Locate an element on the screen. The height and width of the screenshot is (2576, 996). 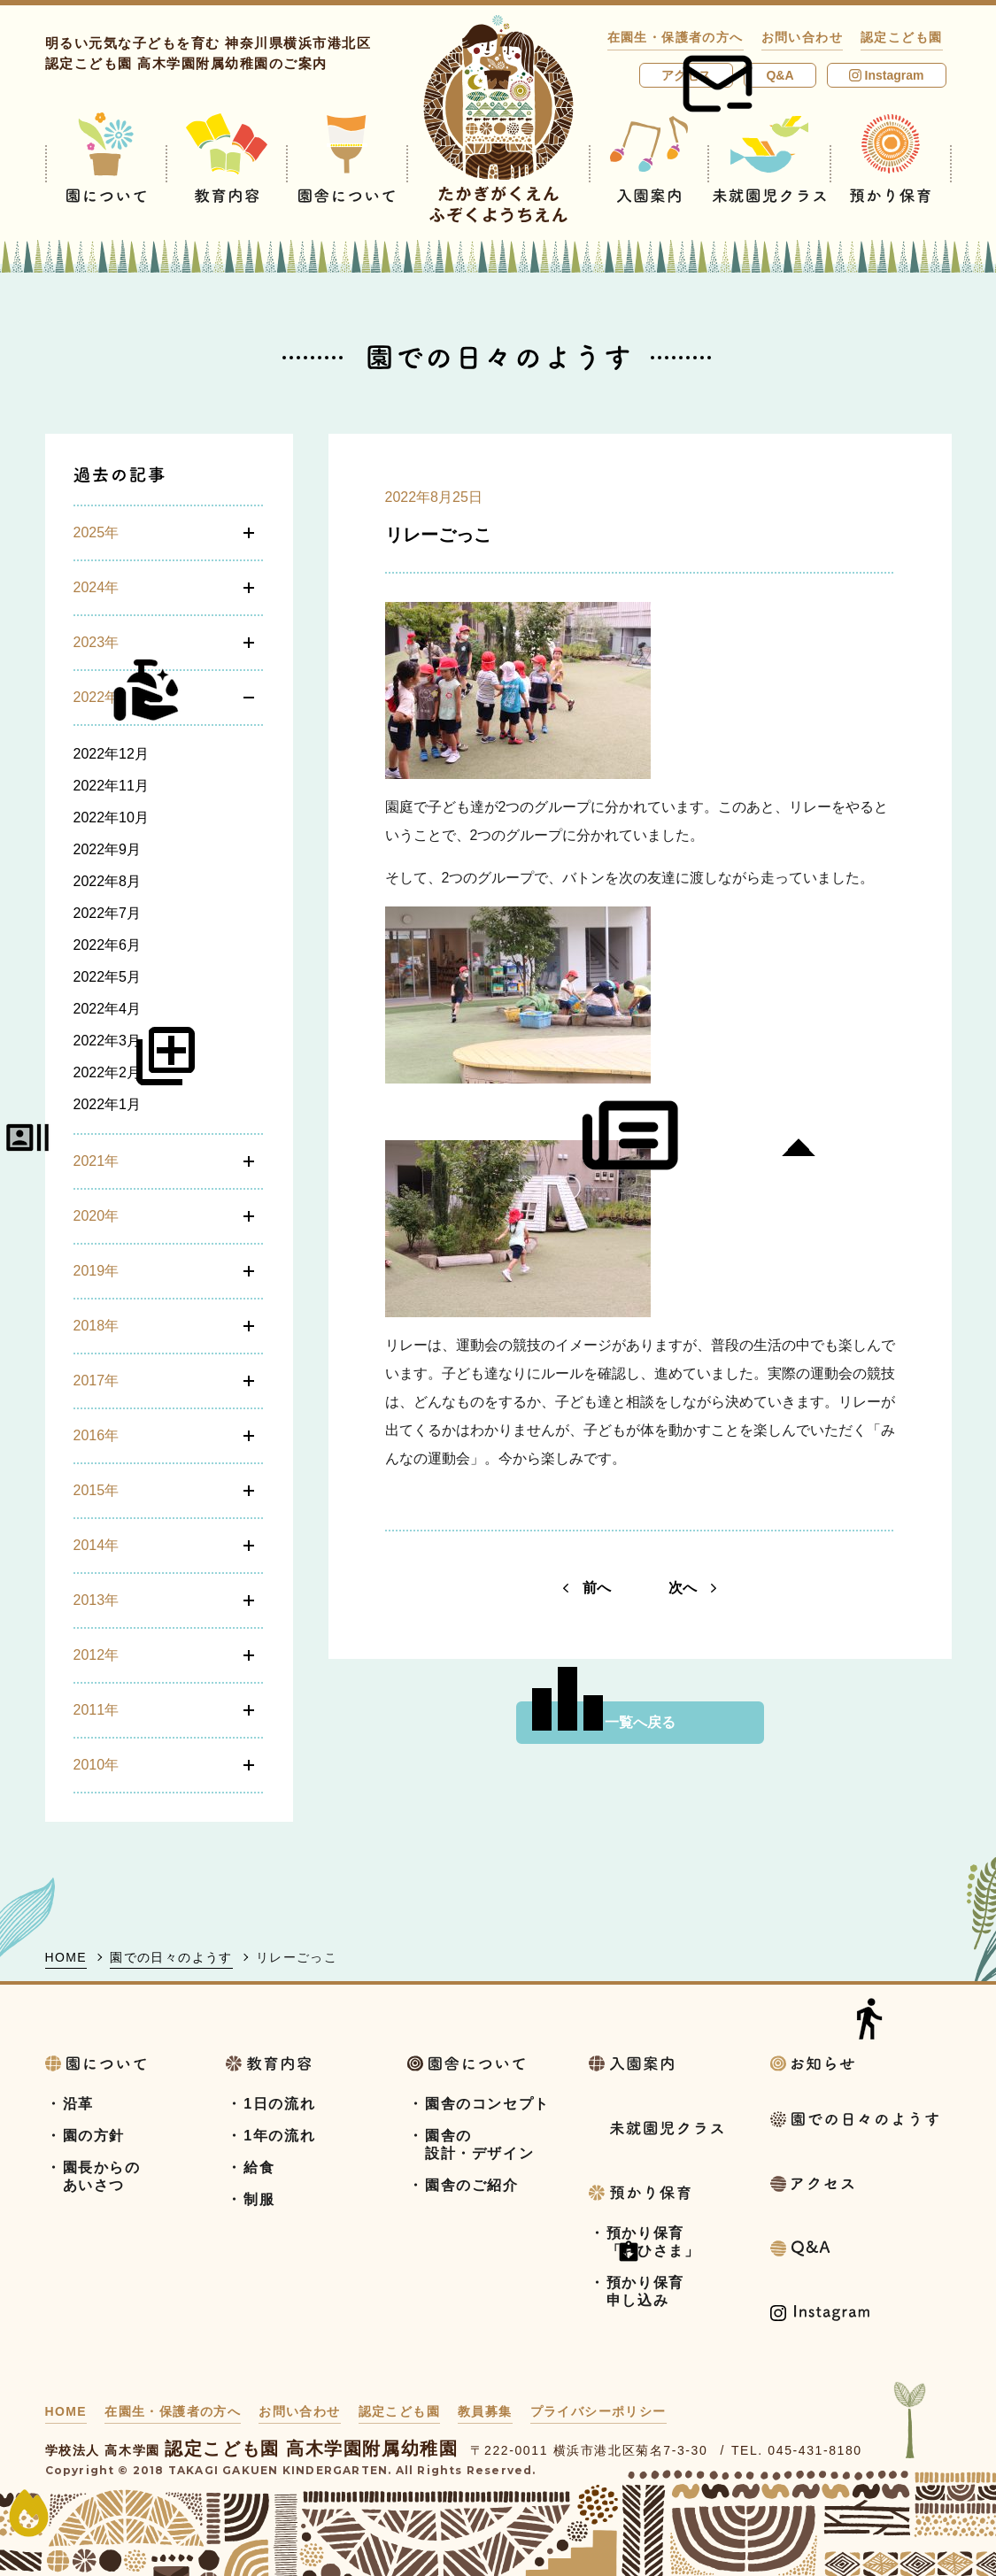
indicates trending or popular content is located at coordinates (28, 2514).